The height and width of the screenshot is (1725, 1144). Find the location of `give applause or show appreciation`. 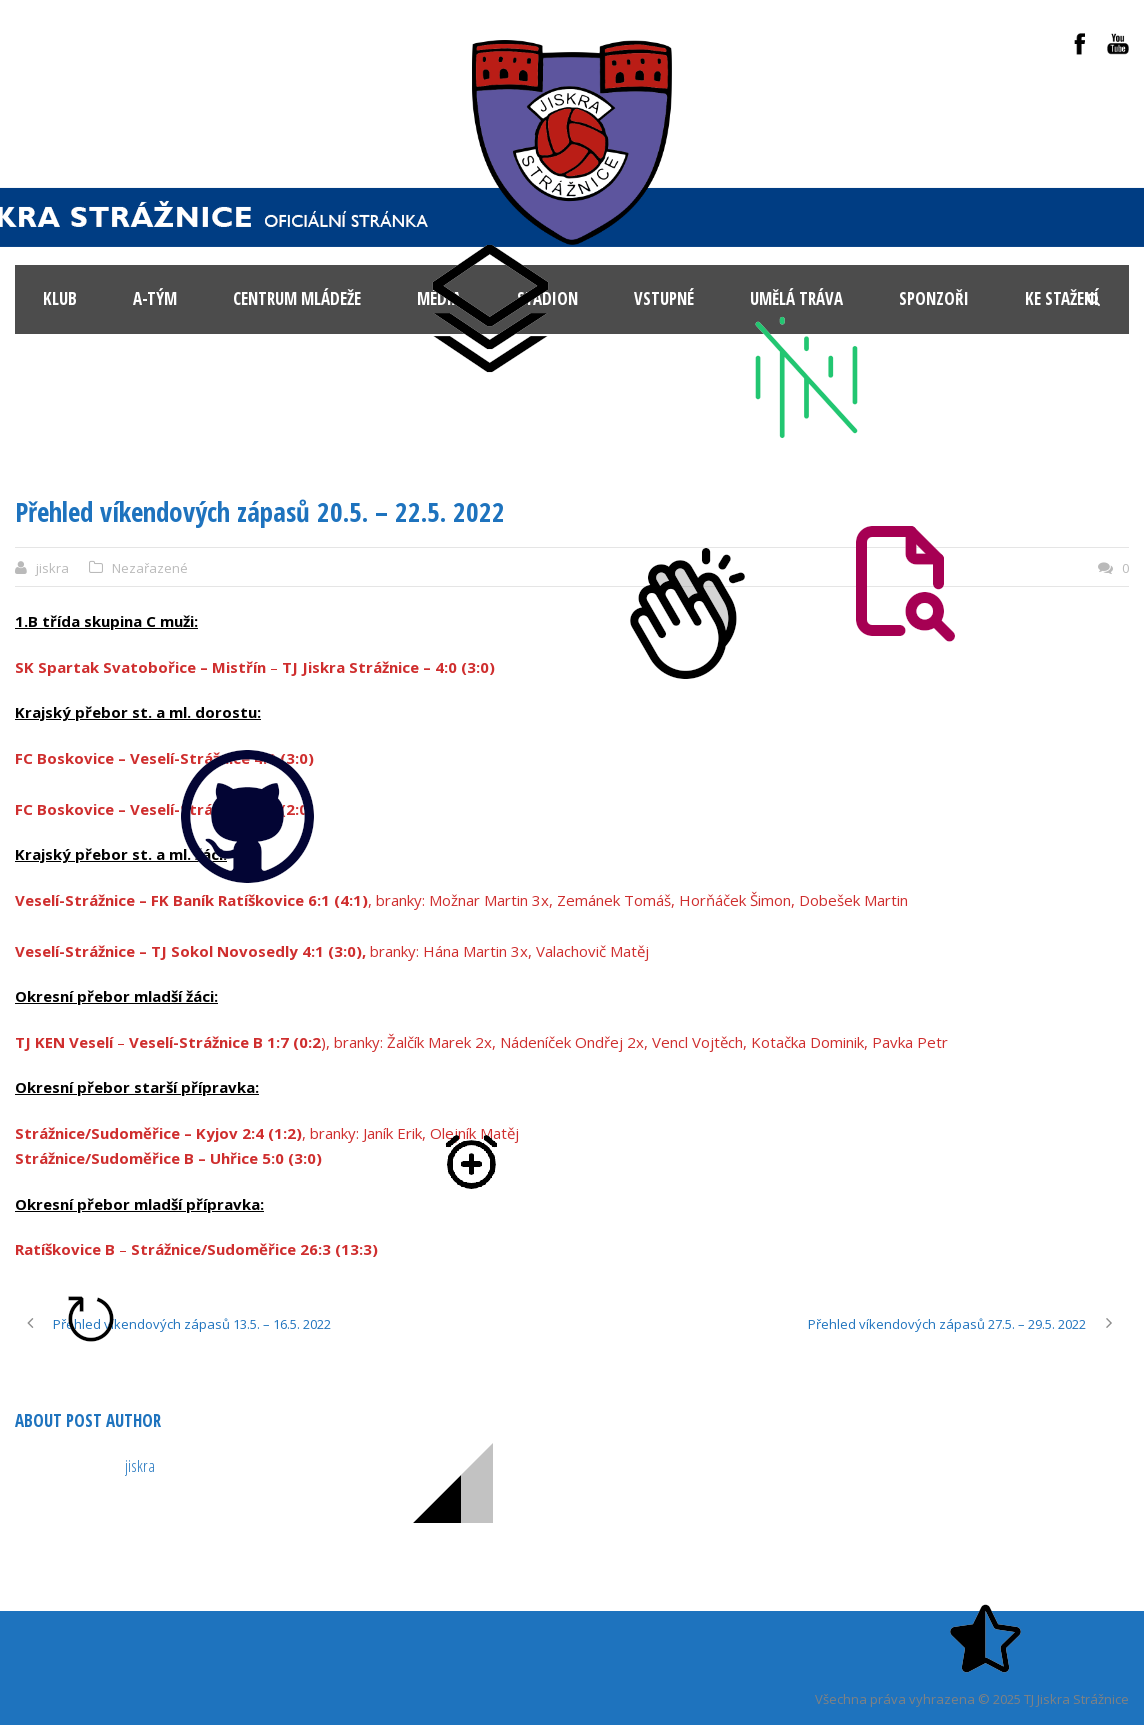

give applause or show appreciation is located at coordinates (685, 613).